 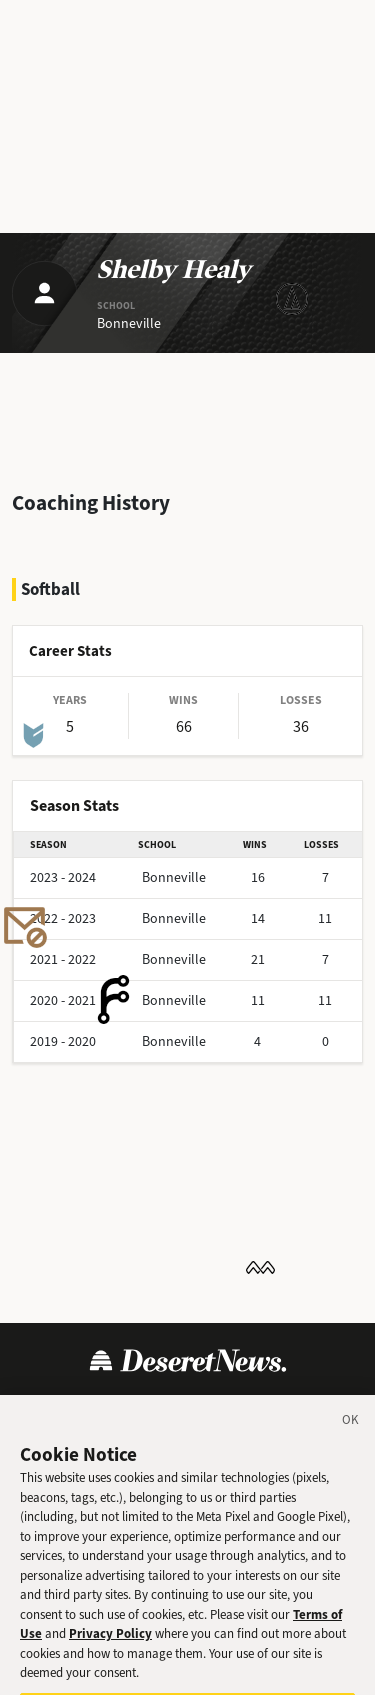 What do you see at coordinates (292, 299) in the screenshot?
I see `audio-technica brand logo` at bounding box center [292, 299].